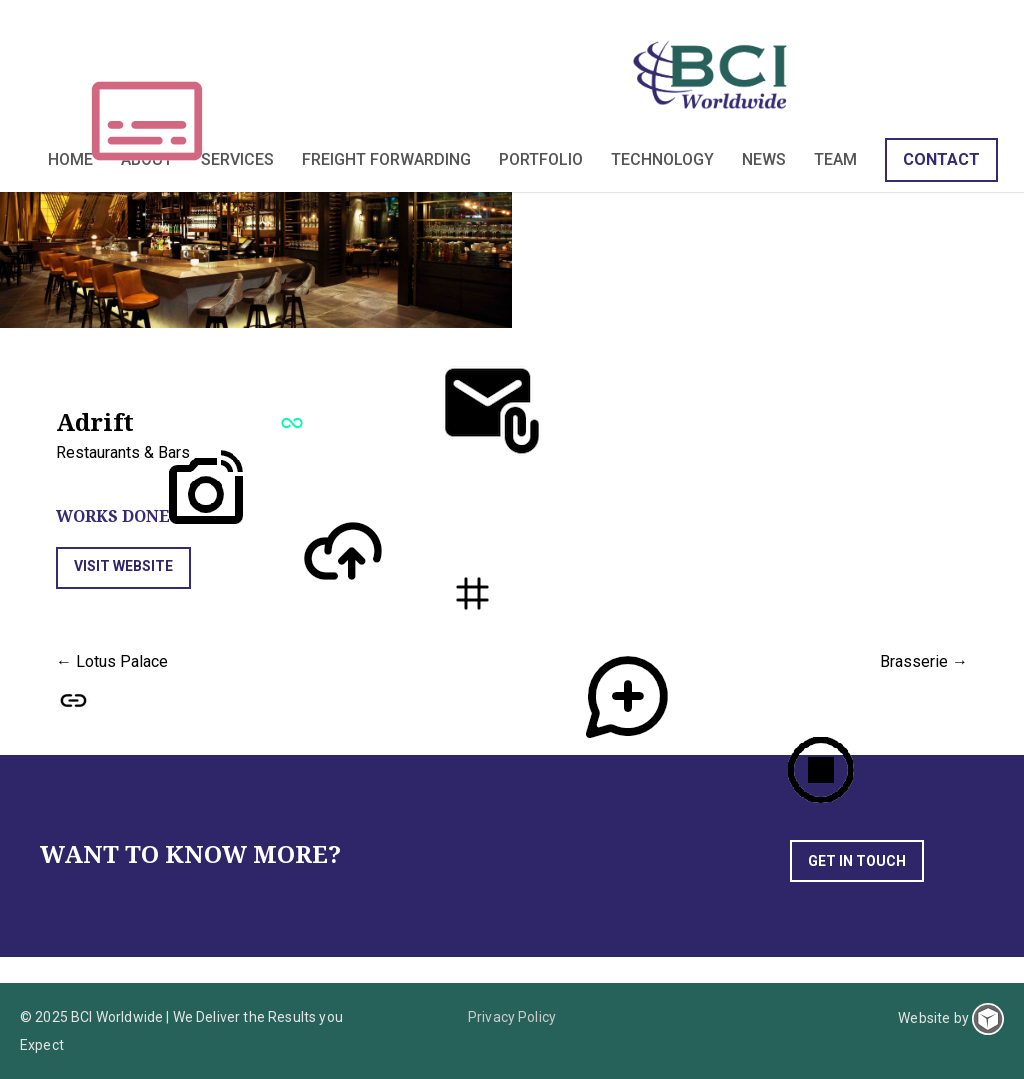 The height and width of the screenshot is (1079, 1024). What do you see at coordinates (292, 423) in the screenshot?
I see `indicates unlimited or infinite content` at bounding box center [292, 423].